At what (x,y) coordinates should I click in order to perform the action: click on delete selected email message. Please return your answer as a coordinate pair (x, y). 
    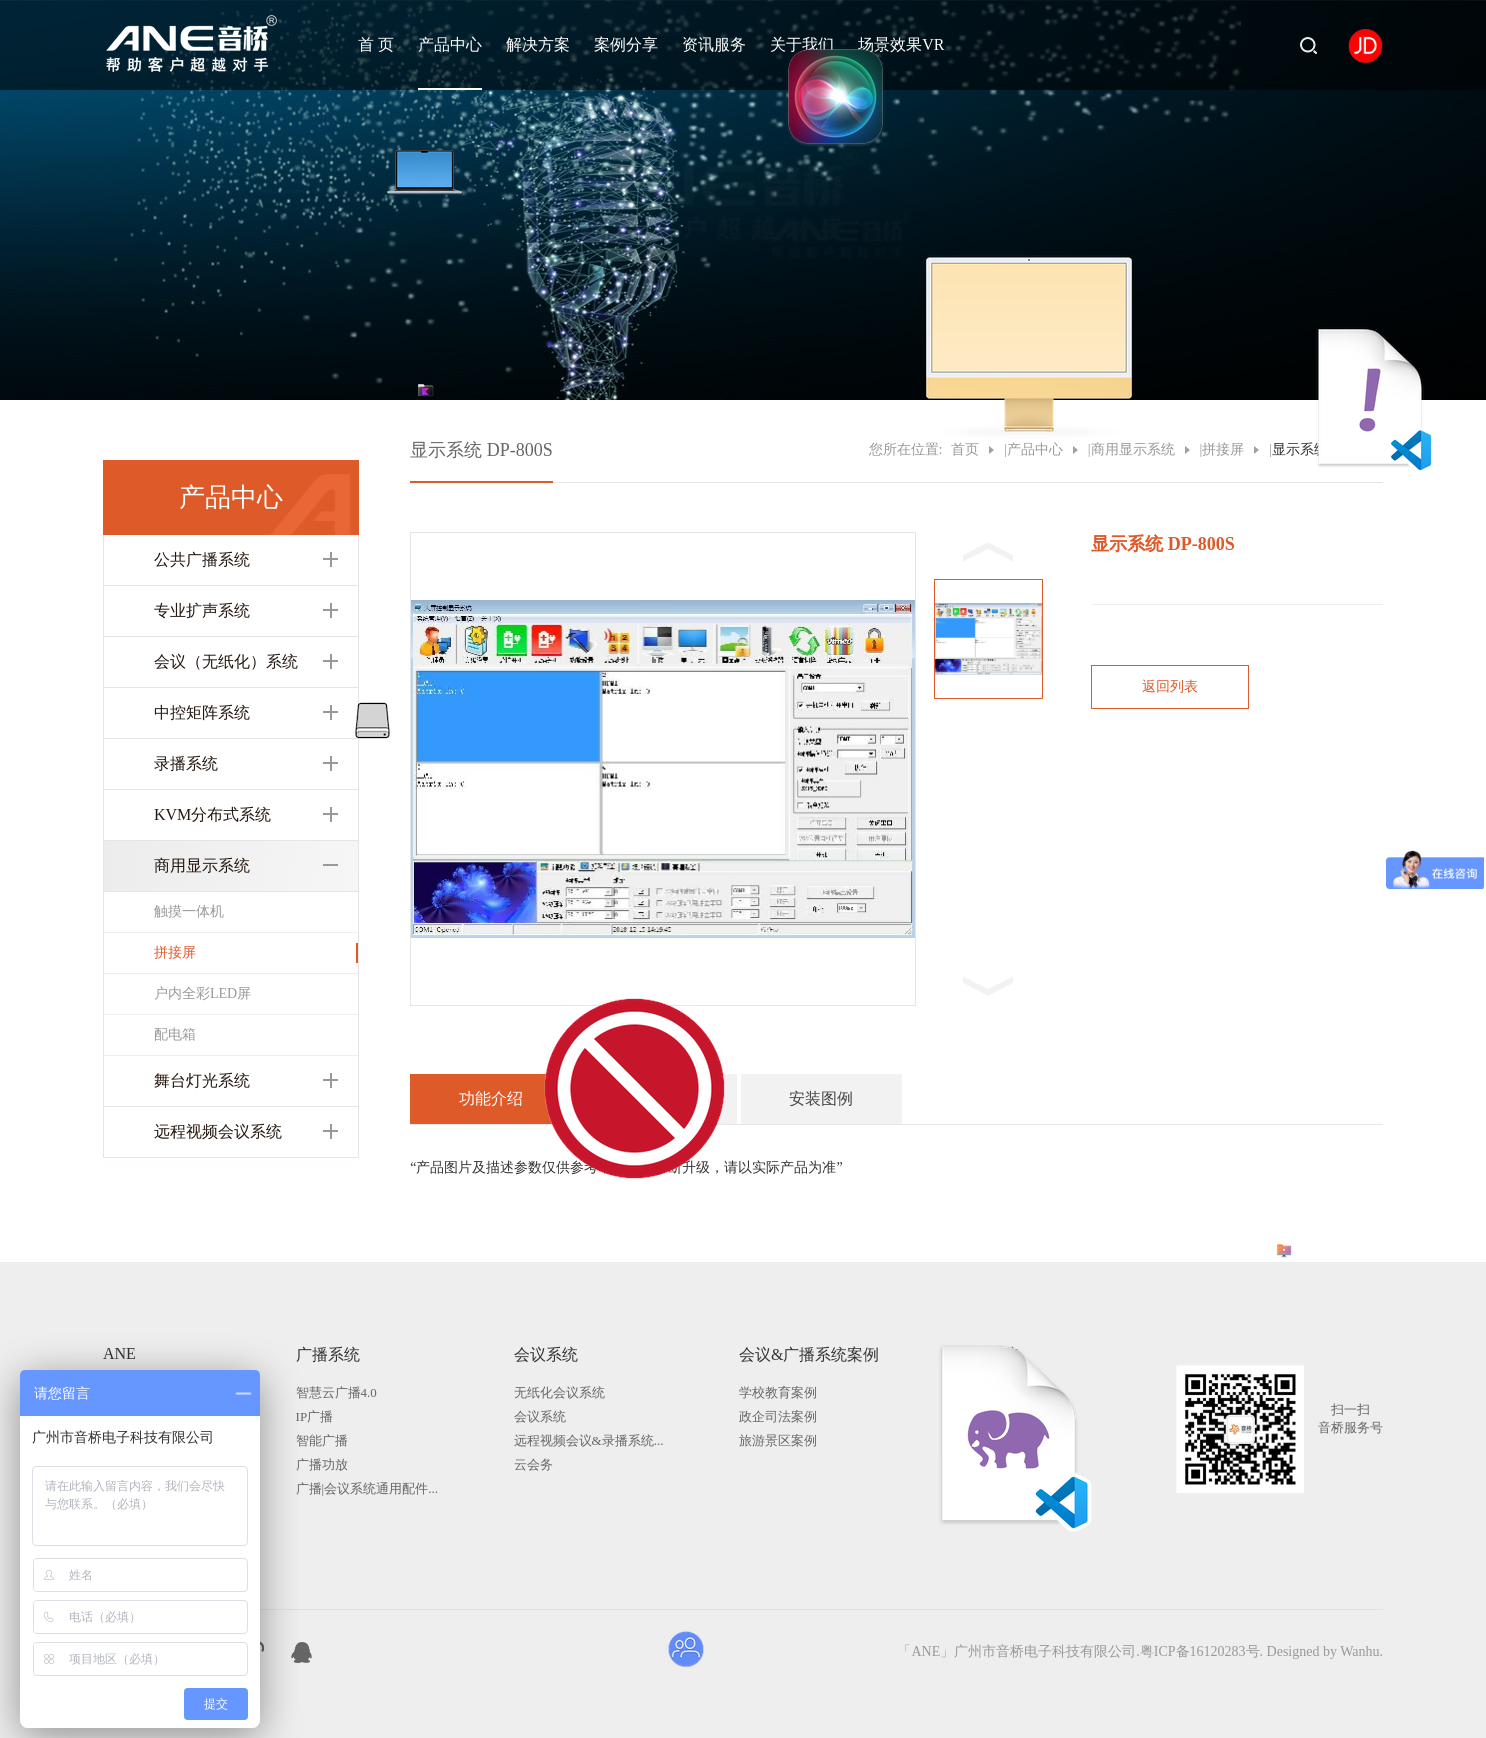
    Looking at the image, I should click on (634, 1088).